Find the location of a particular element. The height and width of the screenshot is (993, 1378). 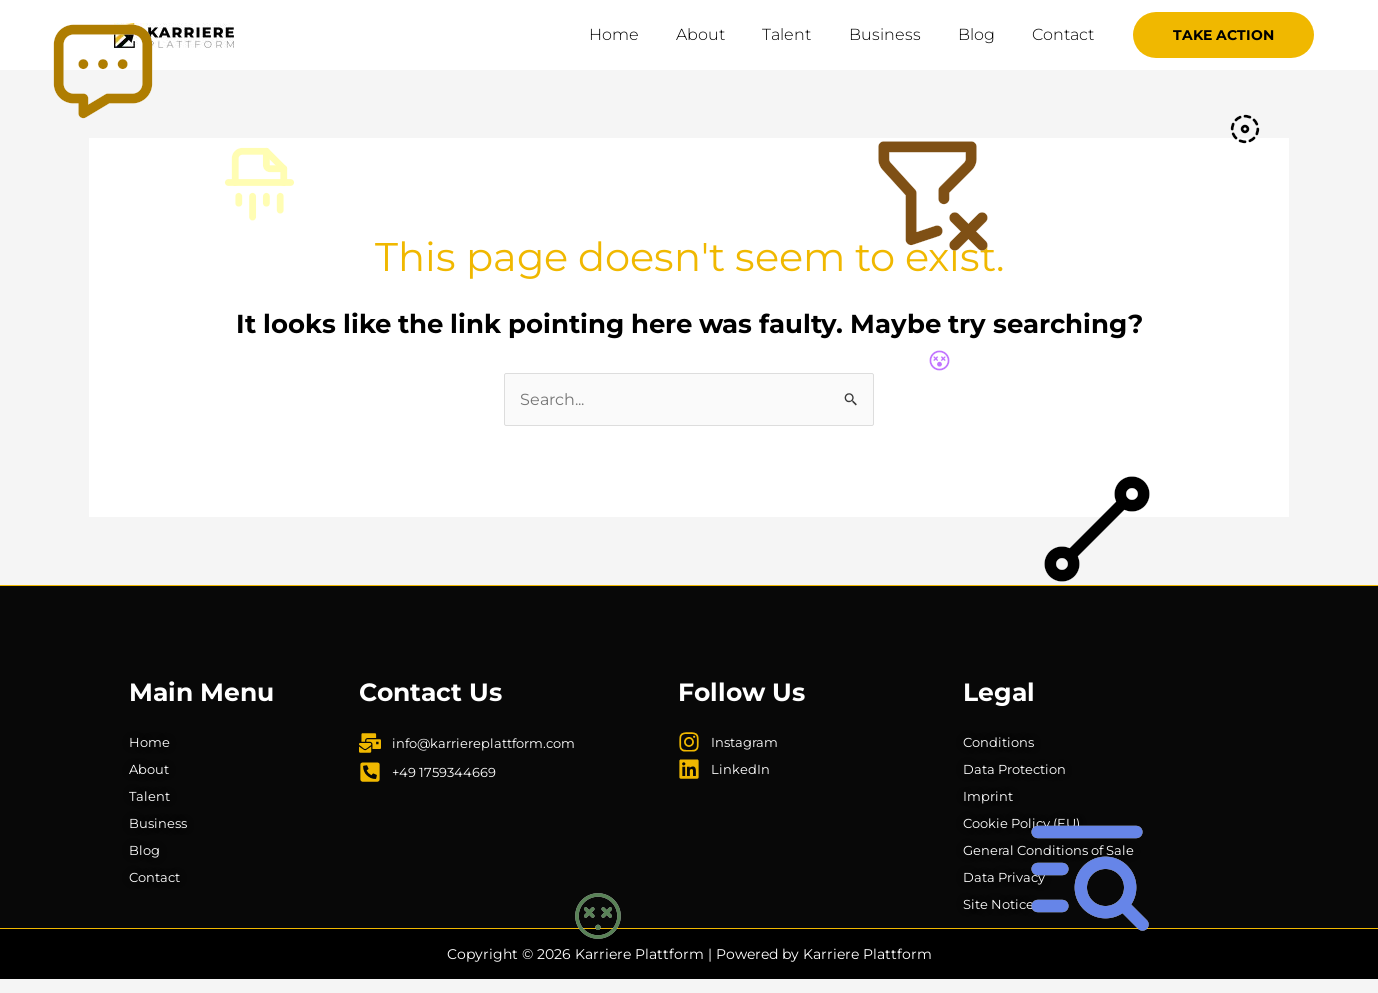

draw a straight line between two points is located at coordinates (1097, 529).